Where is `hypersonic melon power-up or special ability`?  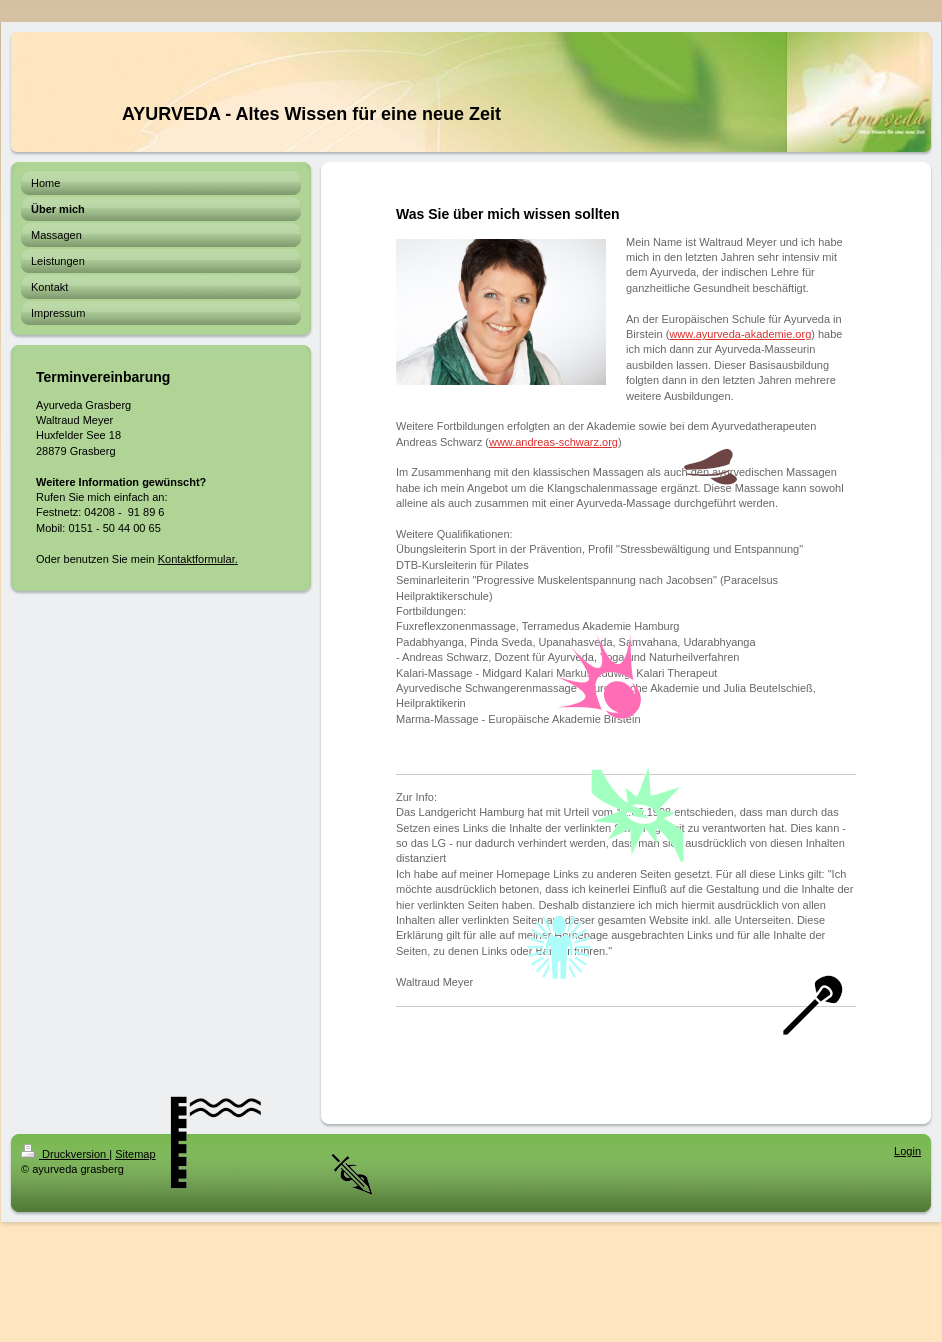
hypersonic melon power-up or special ability is located at coordinates (598, 675).